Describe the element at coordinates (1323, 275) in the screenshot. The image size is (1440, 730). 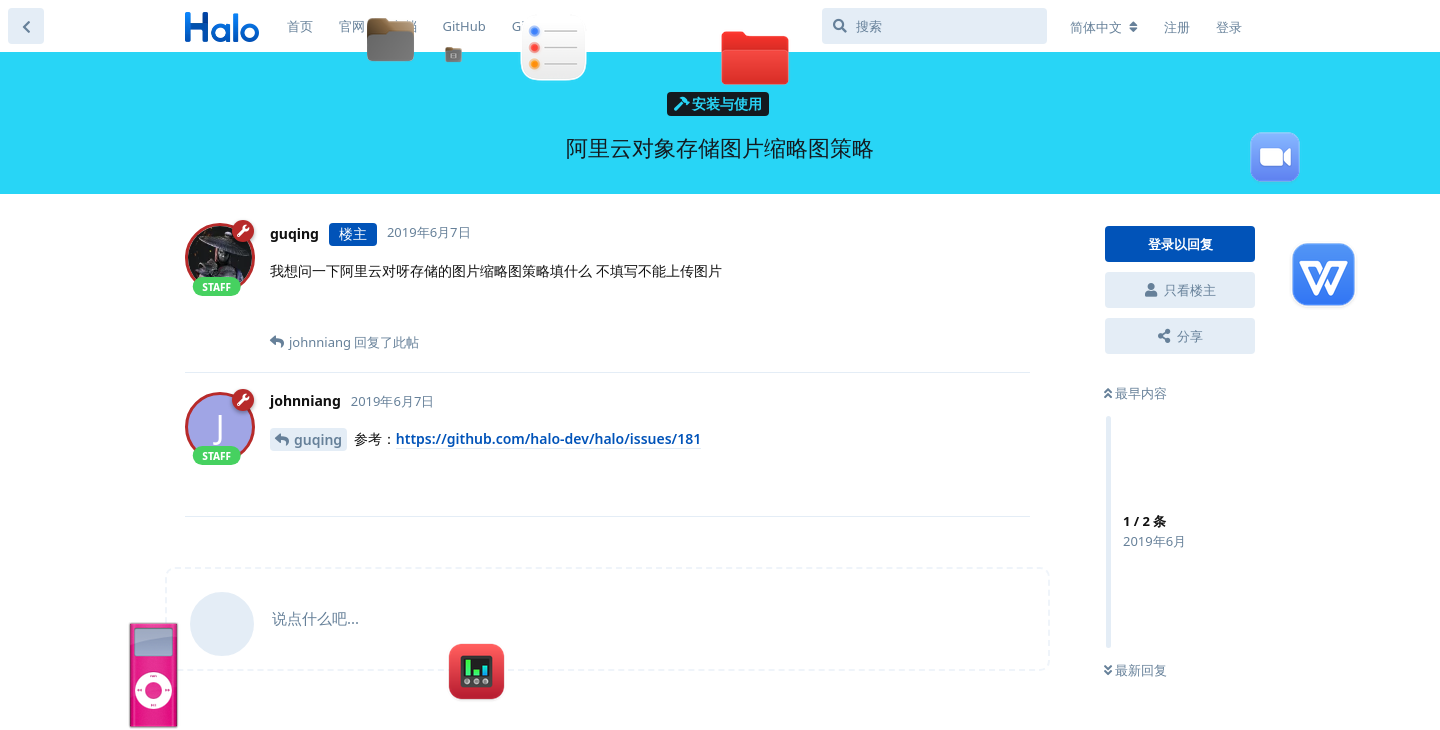
I see `open WPS Office application` at that location.